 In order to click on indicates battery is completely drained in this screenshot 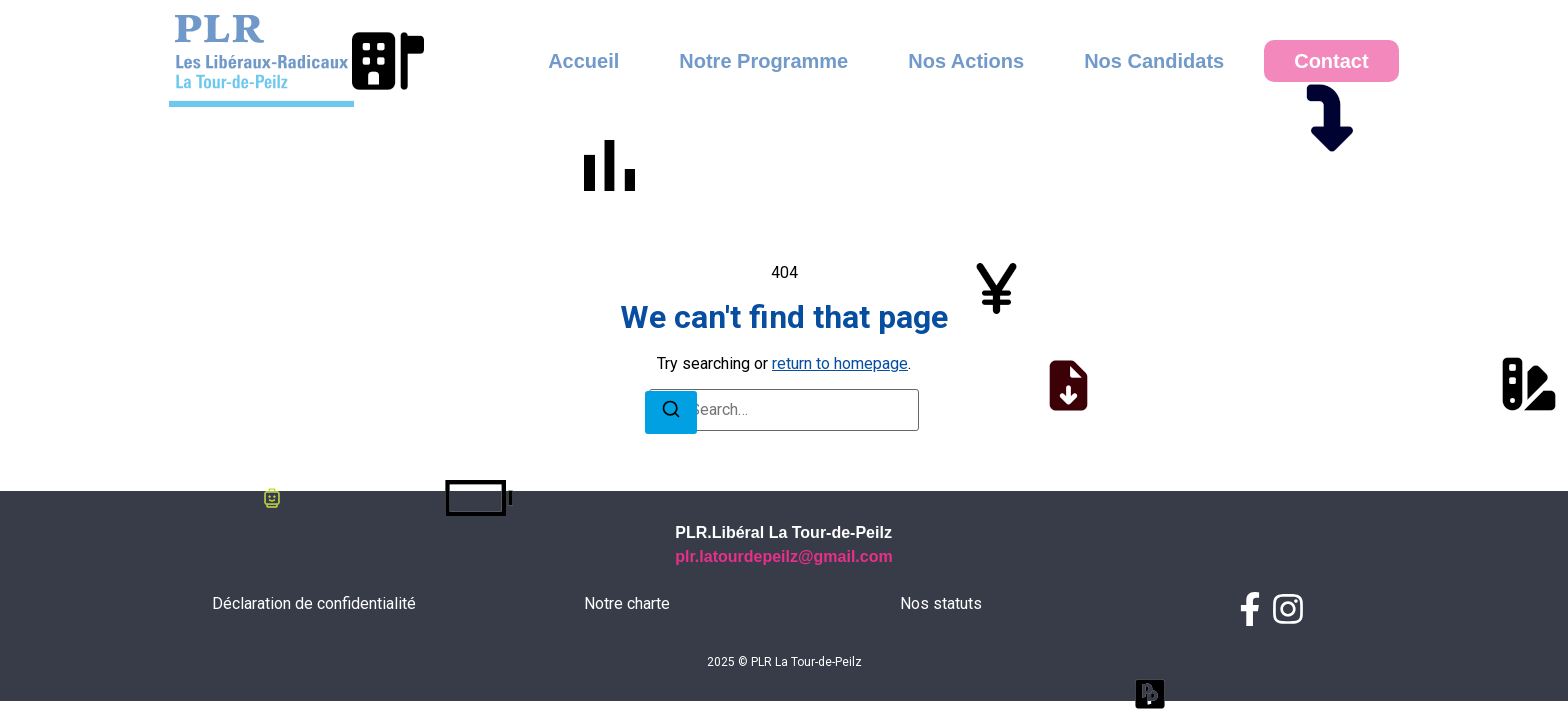, I will do `click(479, 498)`.